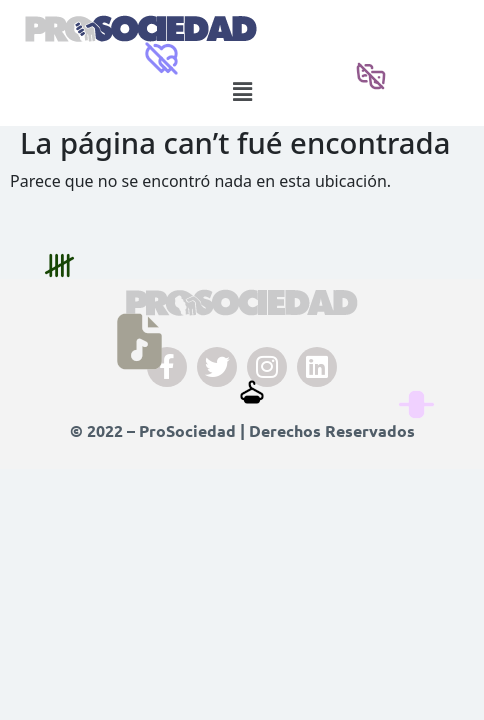 The height and width of the screenshot is (720, 484). I want to click on disable or turn off favorites, so click(161, 58).